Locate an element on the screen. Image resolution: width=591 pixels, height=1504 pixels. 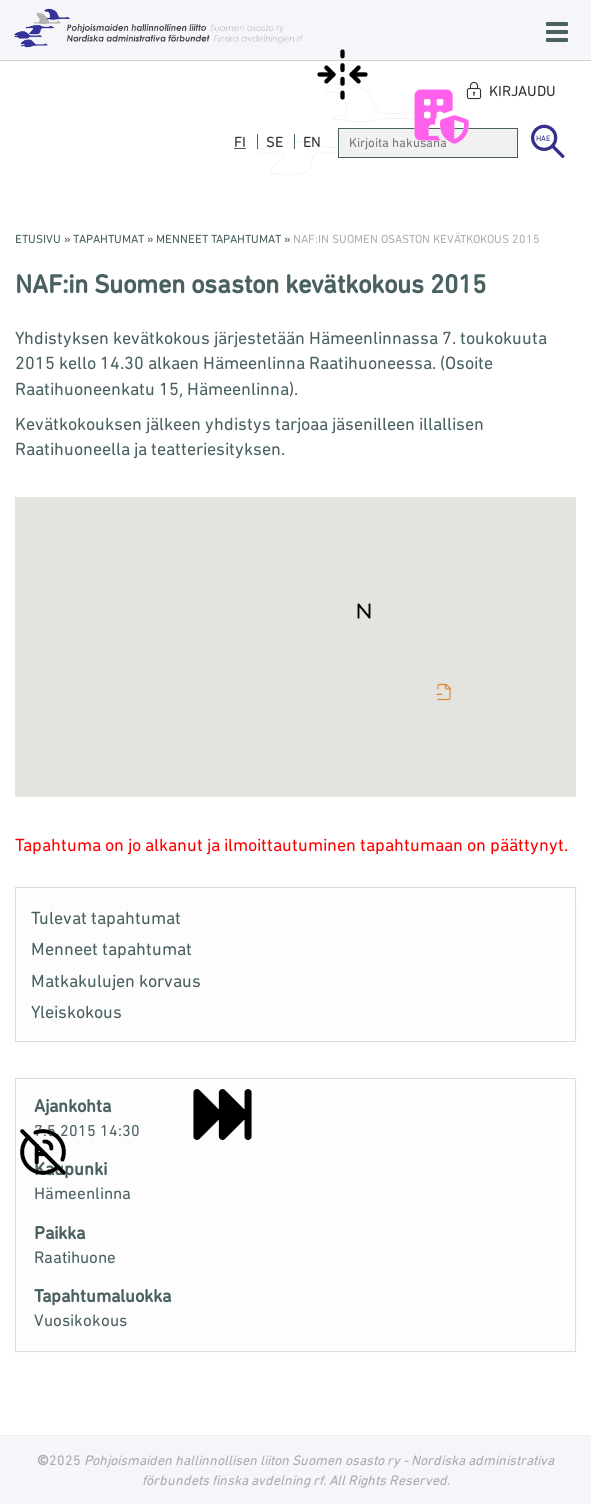
skip to next track is located at coordinates (222, 1114).